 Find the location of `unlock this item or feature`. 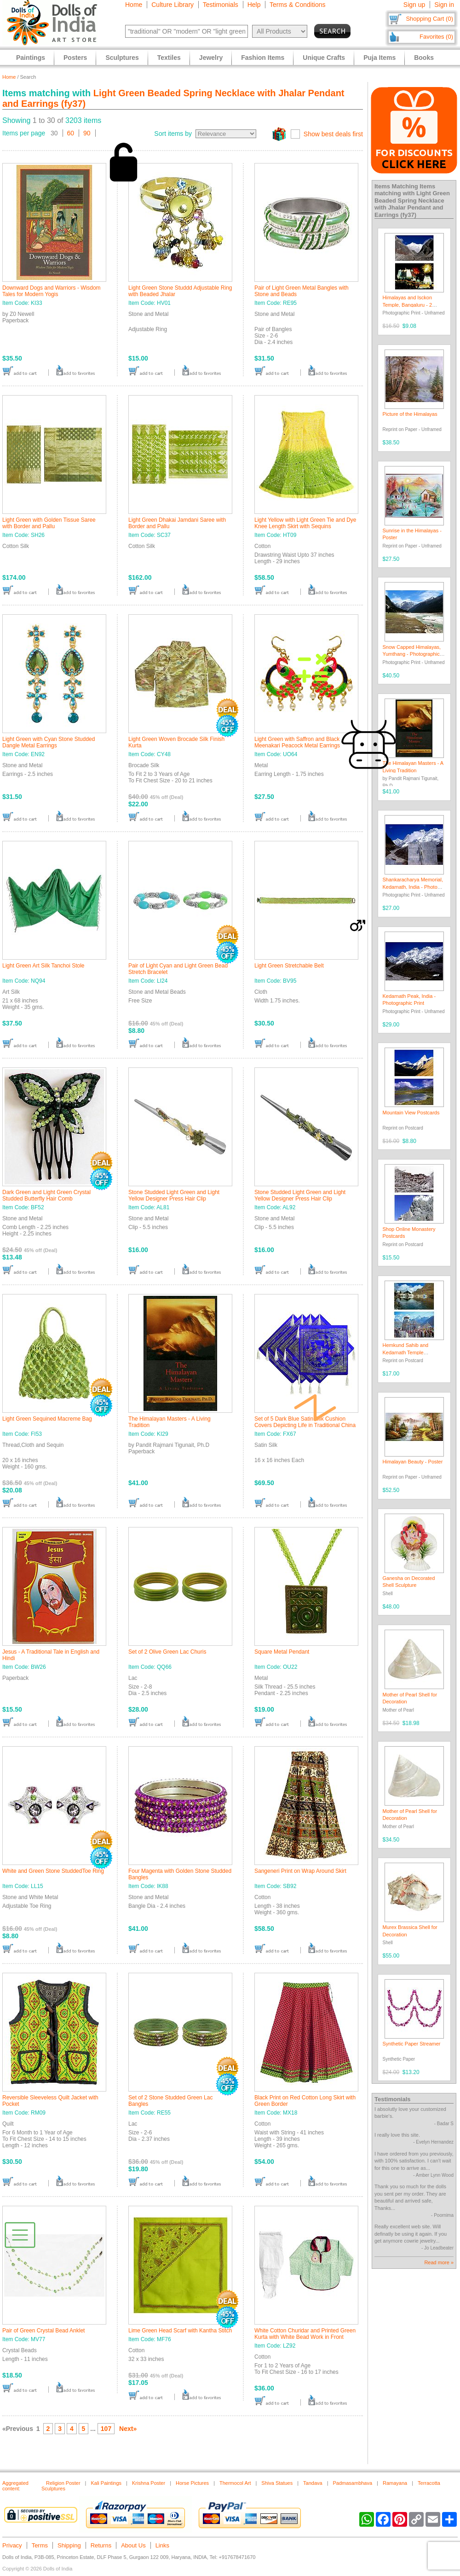

unlock this item or feature is located at coordinates (123, 163).